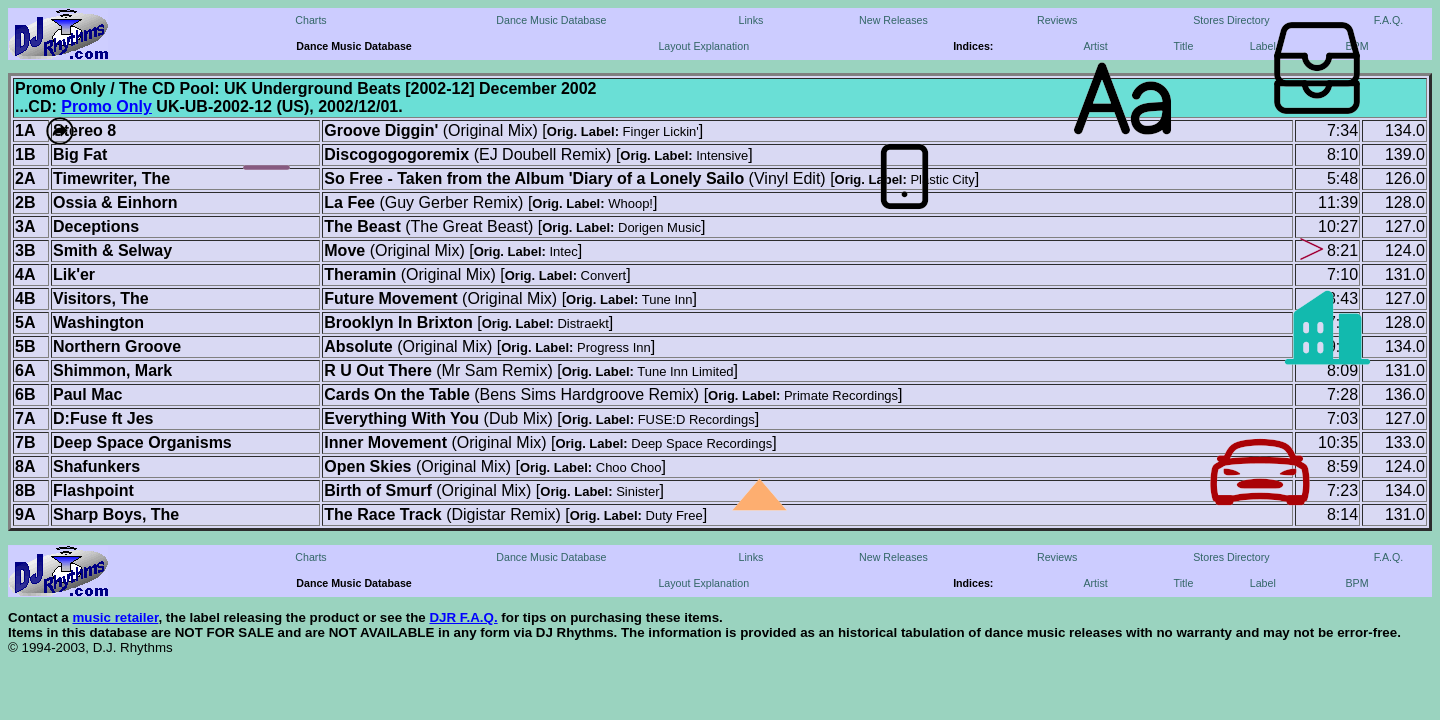  I want to click on collapse an expanded section or menu, so click(759, 494).